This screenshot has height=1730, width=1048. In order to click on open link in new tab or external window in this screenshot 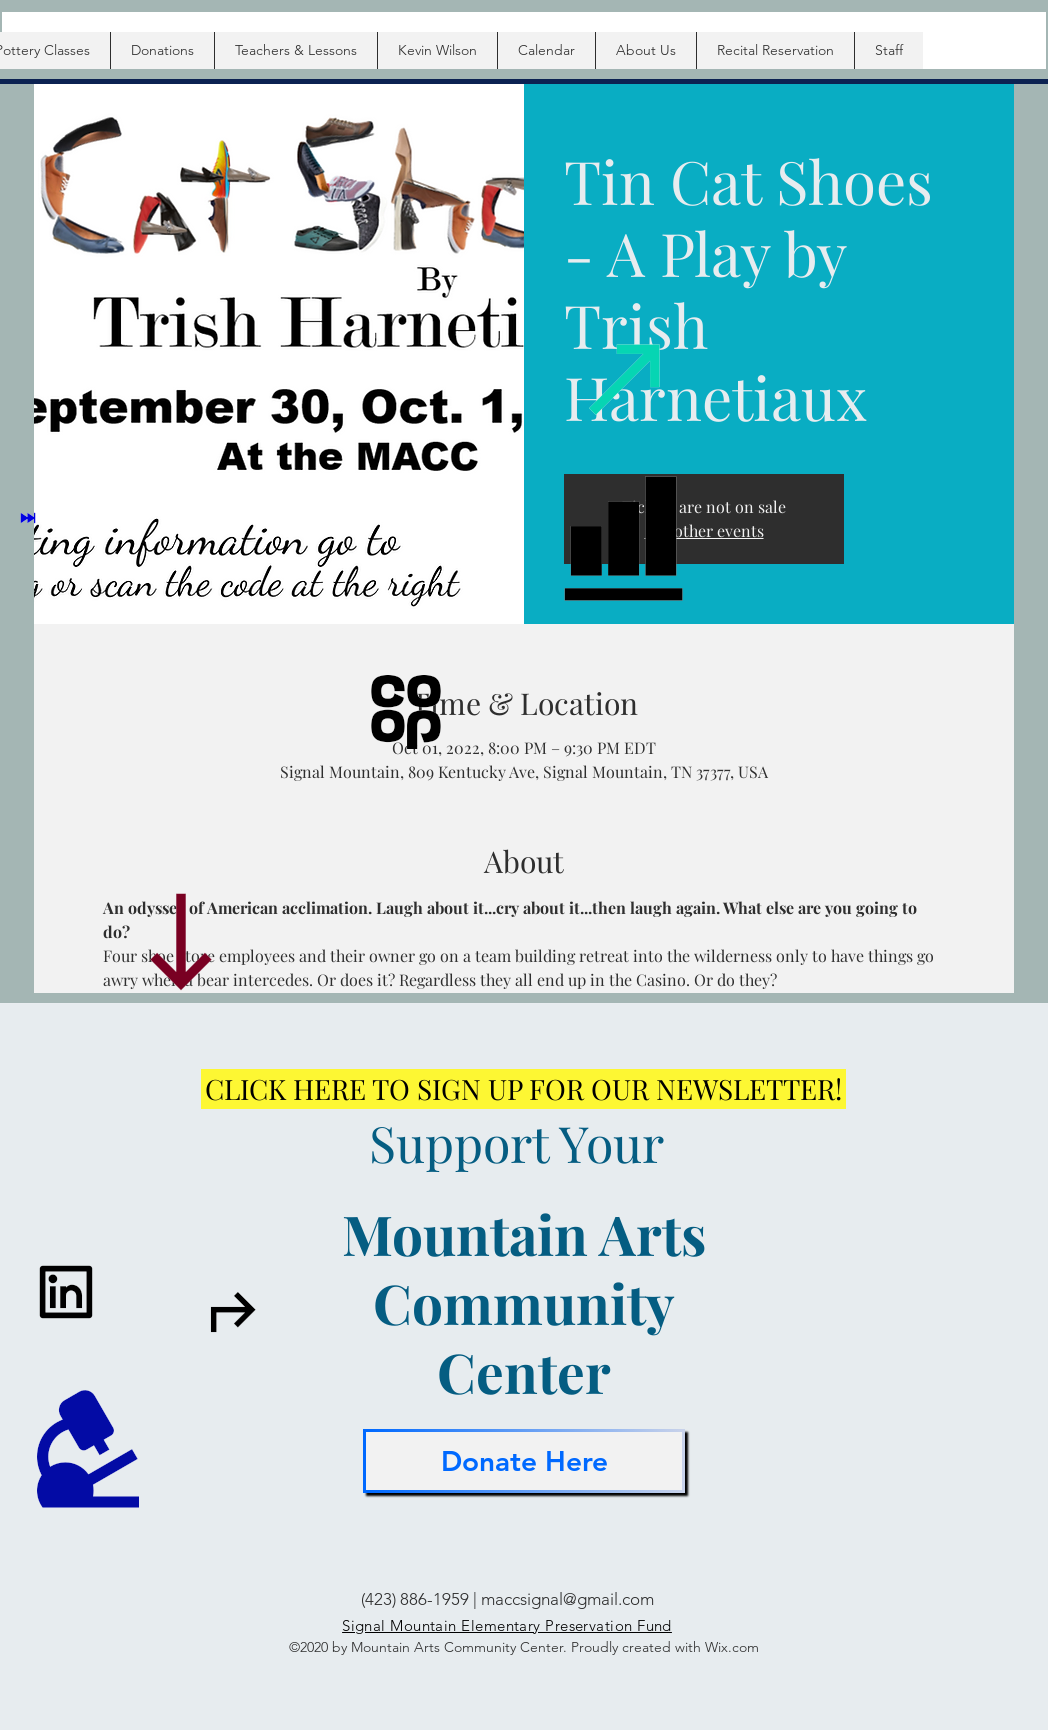, I will do `click(626, 378)`.